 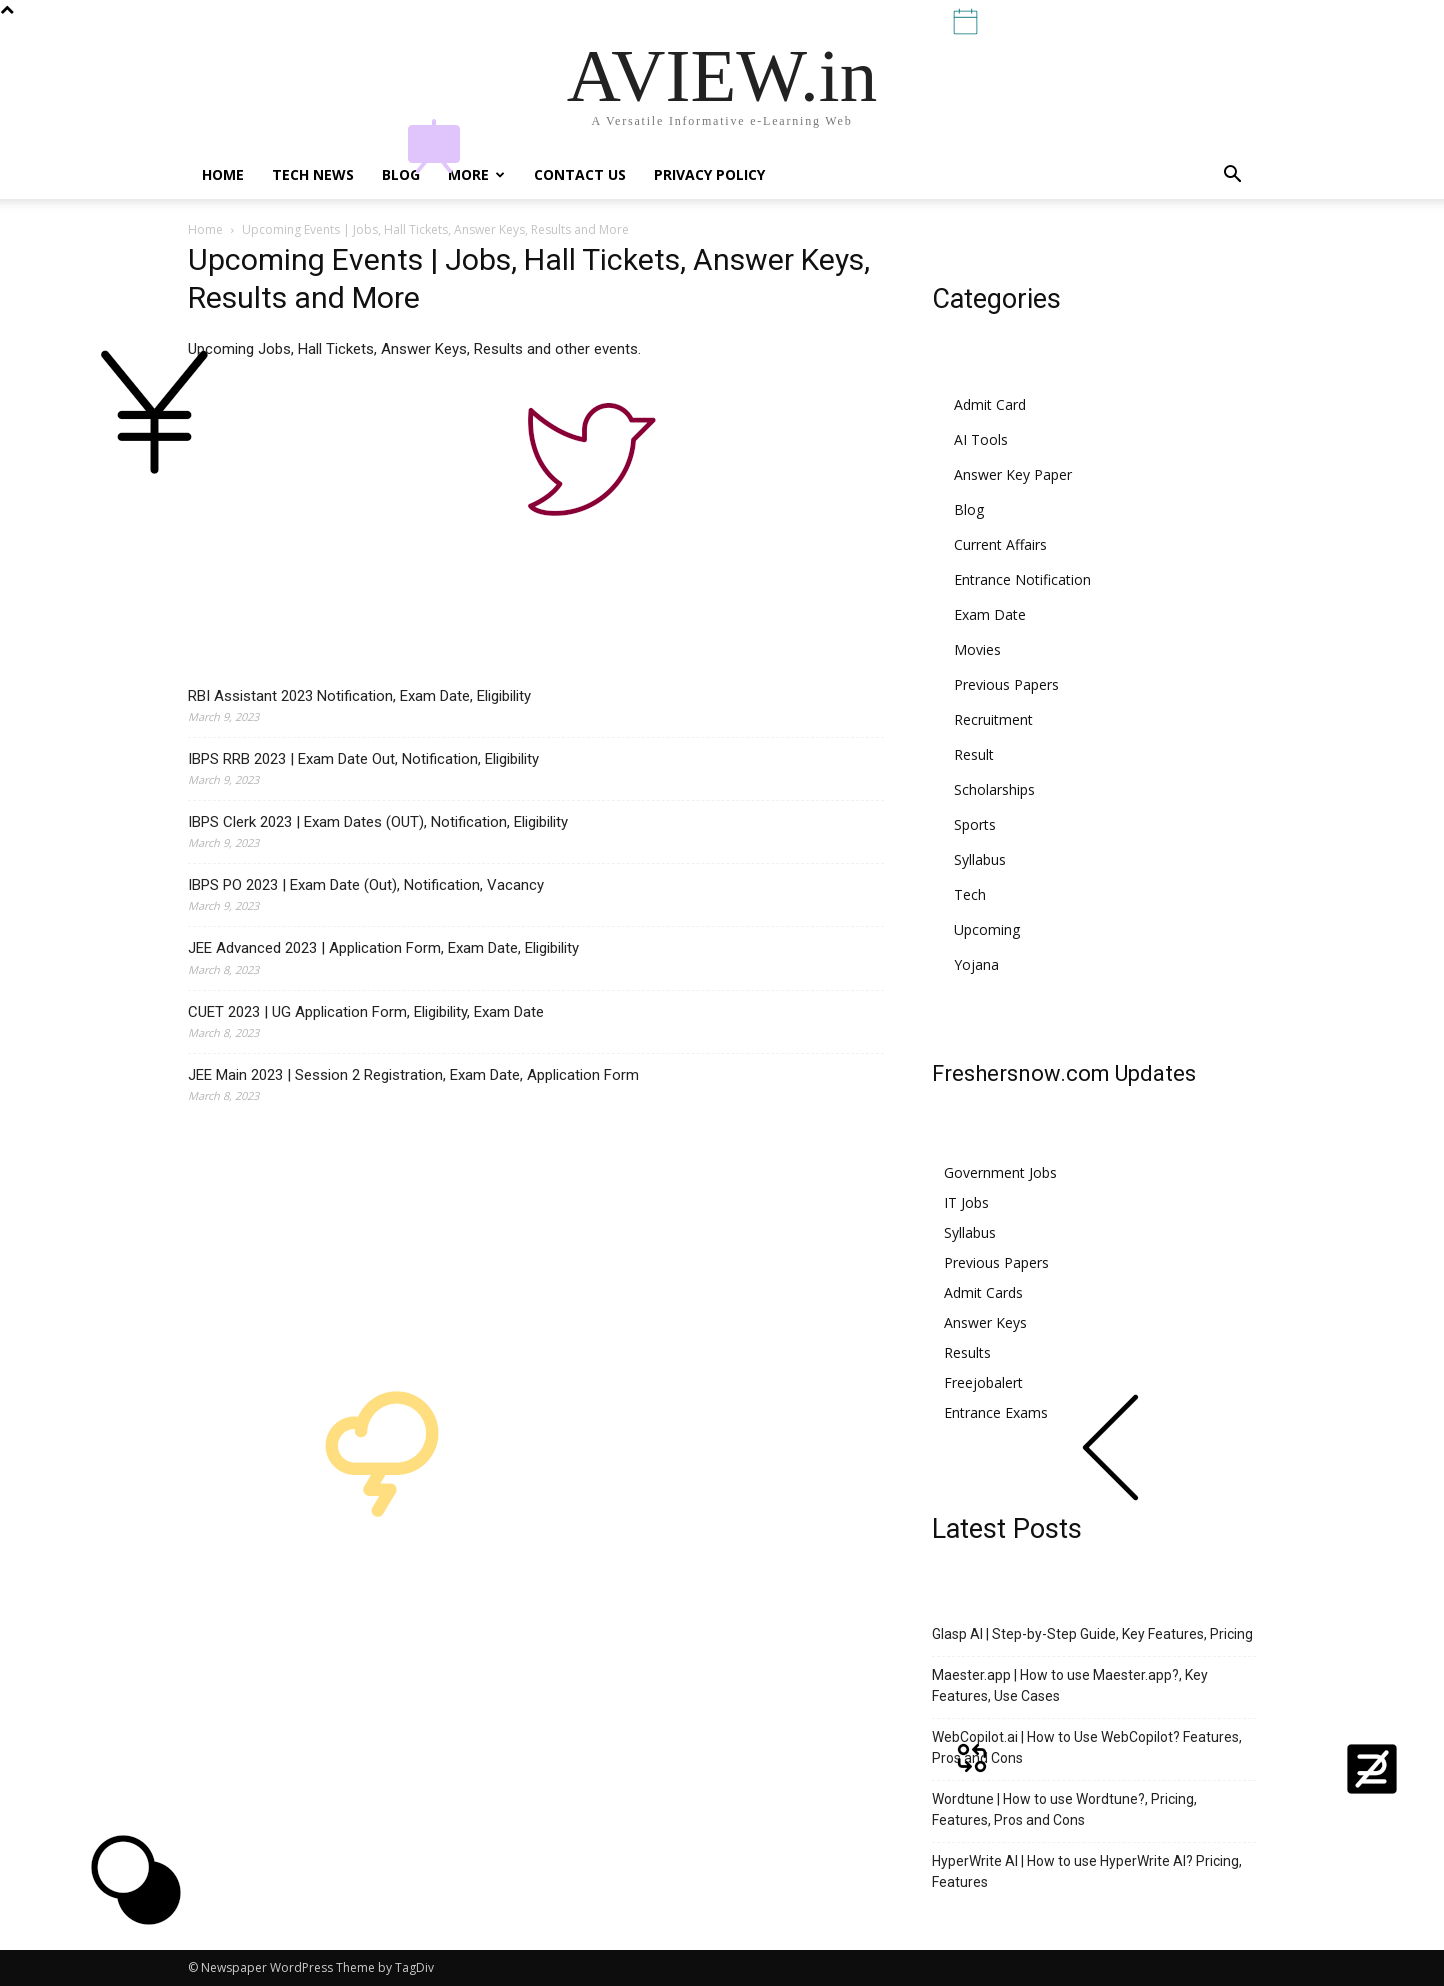 What do you see at coordinates (154, 409) in the screenshot?
I see `view prices in japanese yen` at bounding box center [154, 409].